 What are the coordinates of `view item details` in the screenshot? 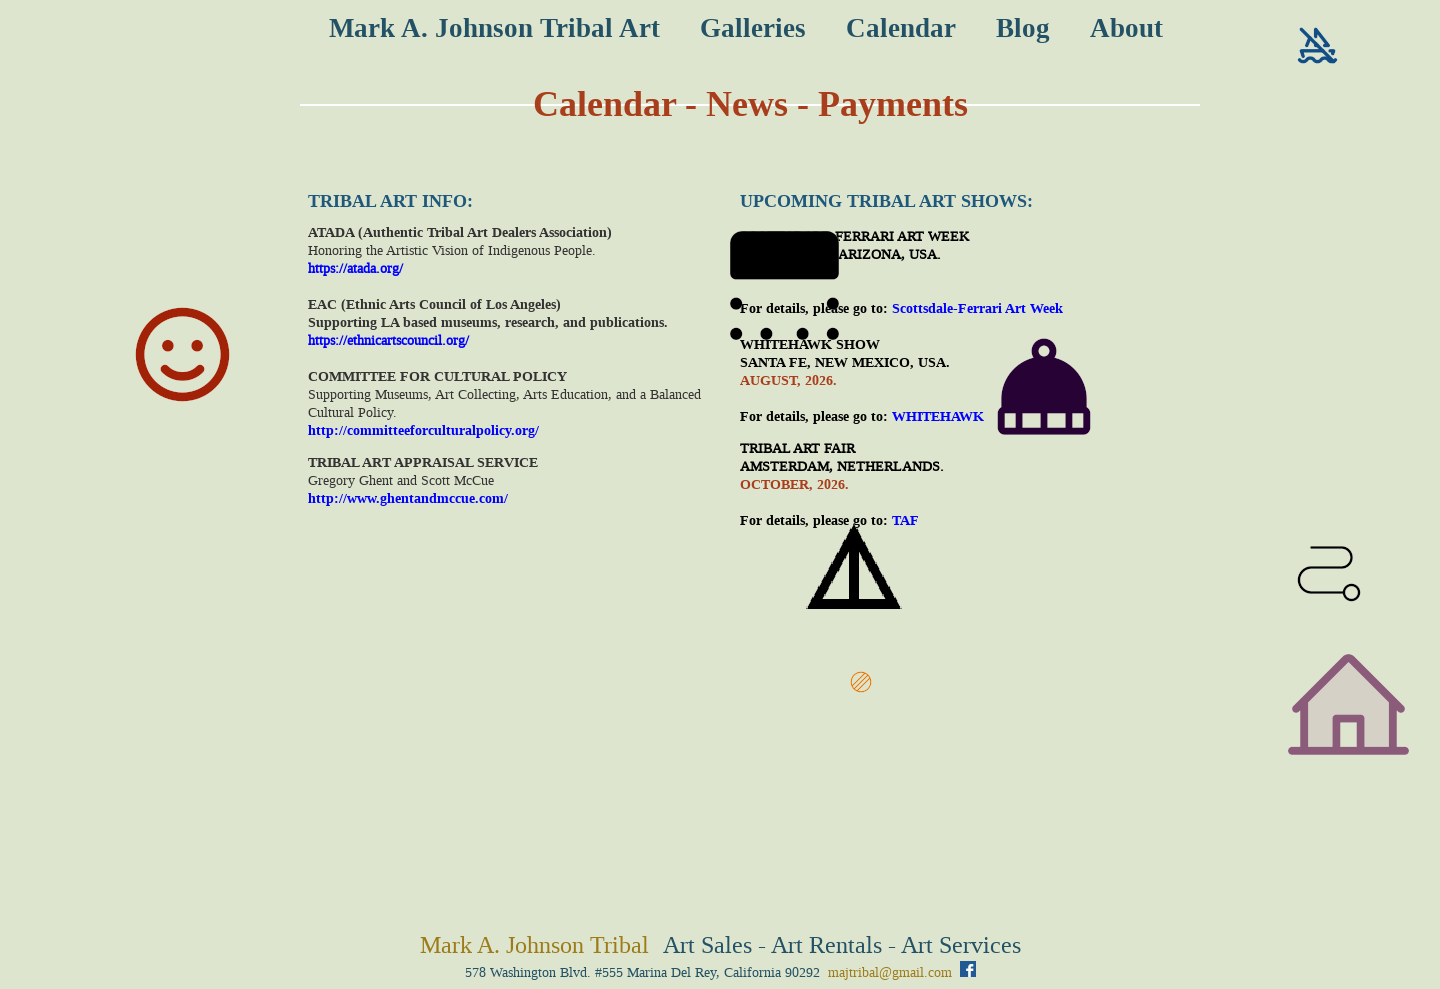 It's located at (854, 566).